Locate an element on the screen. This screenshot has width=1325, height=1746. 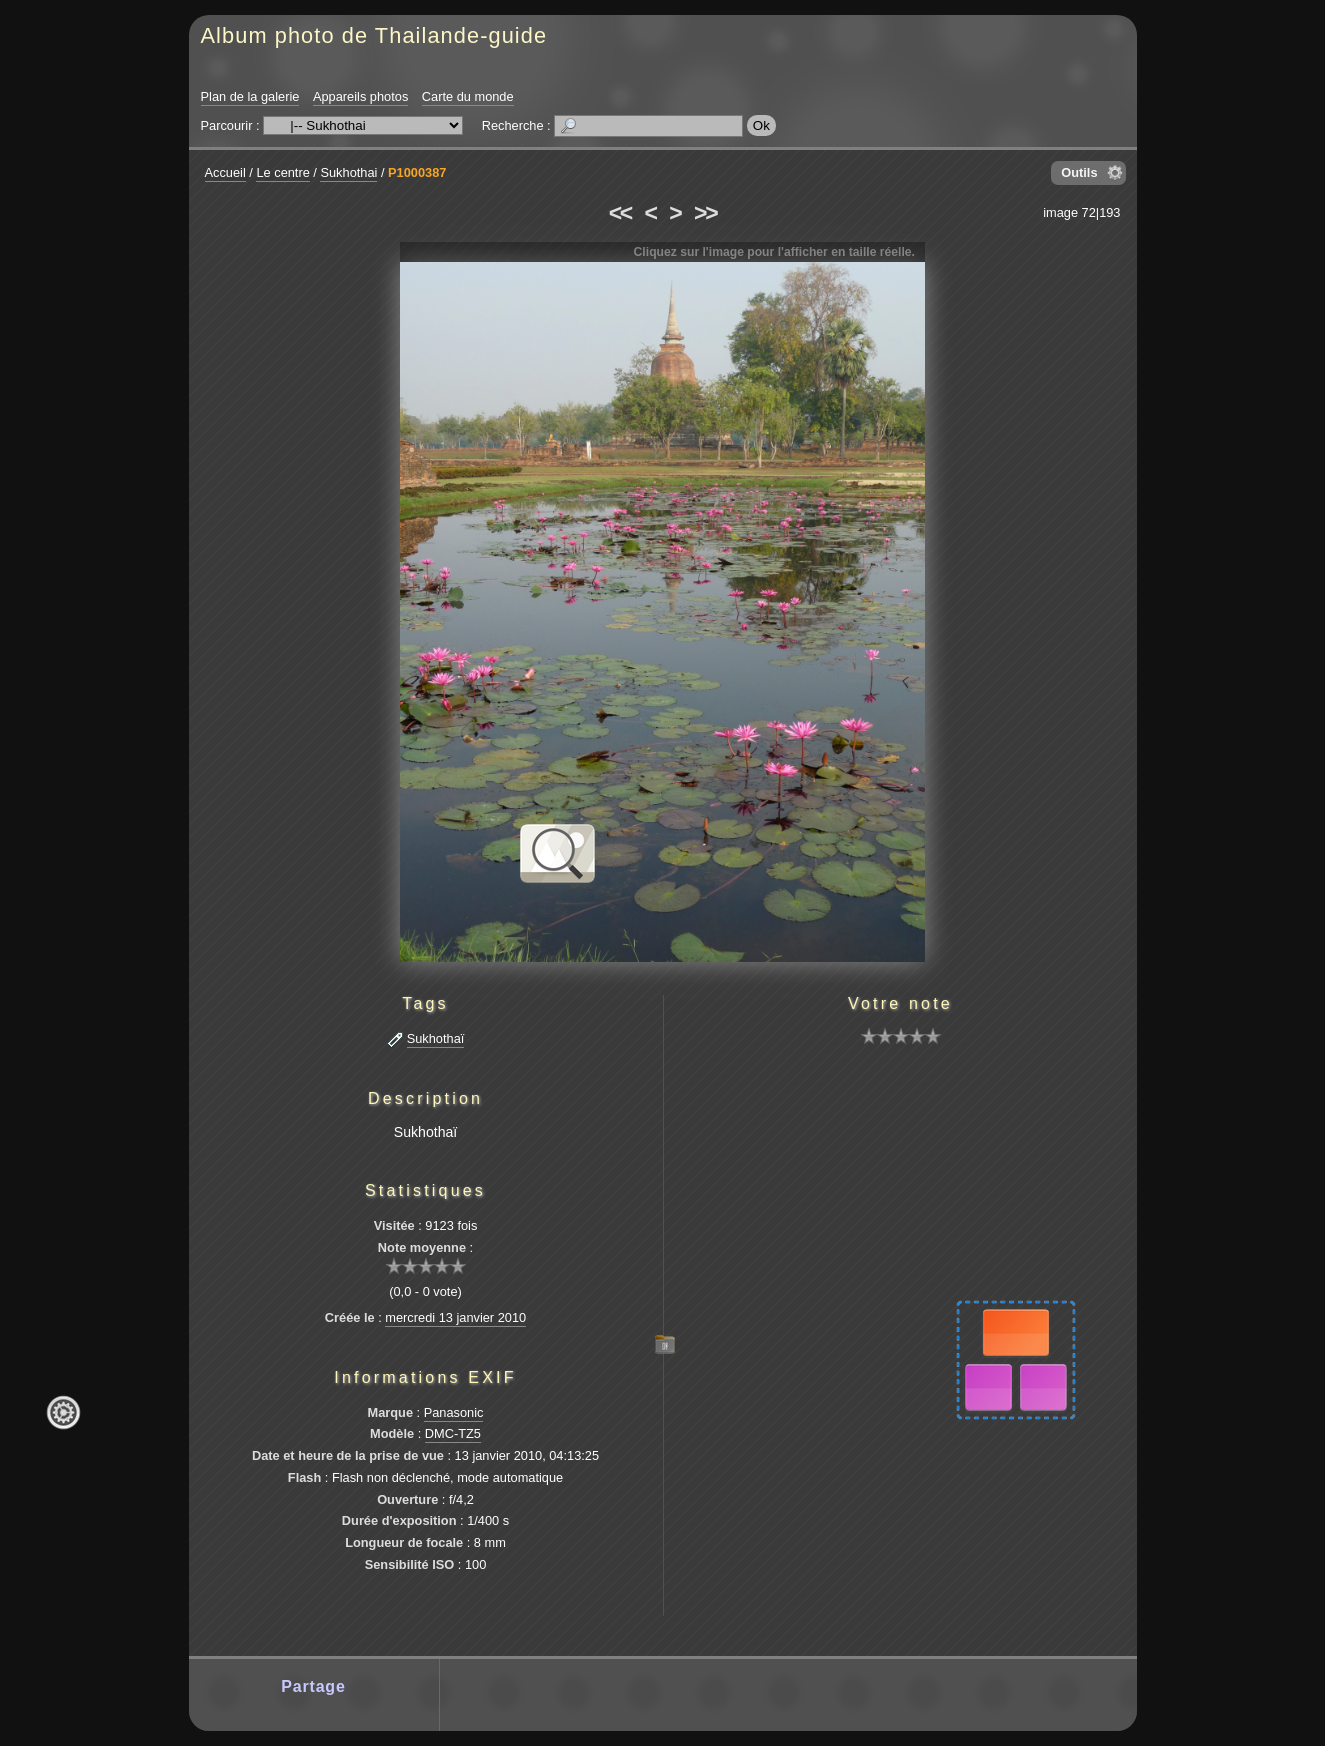
open templates folder is located at coordinates (665, 1344).